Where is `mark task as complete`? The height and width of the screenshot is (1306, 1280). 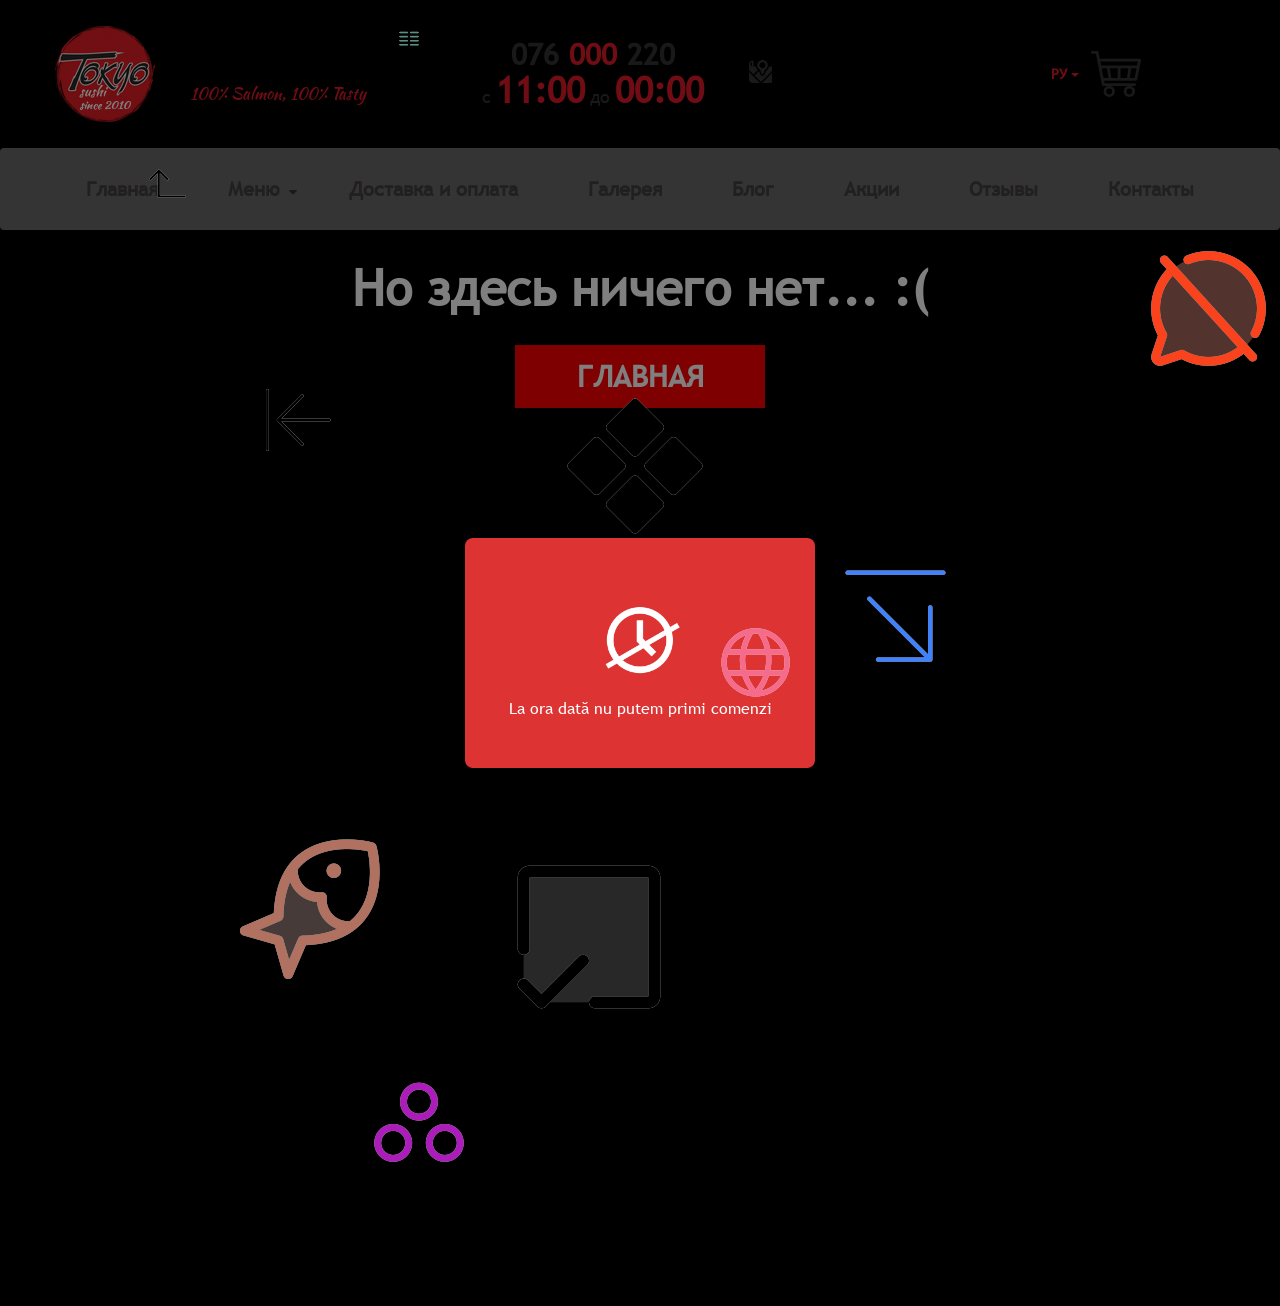
mark task as complete is located at coordinates (589, 937).